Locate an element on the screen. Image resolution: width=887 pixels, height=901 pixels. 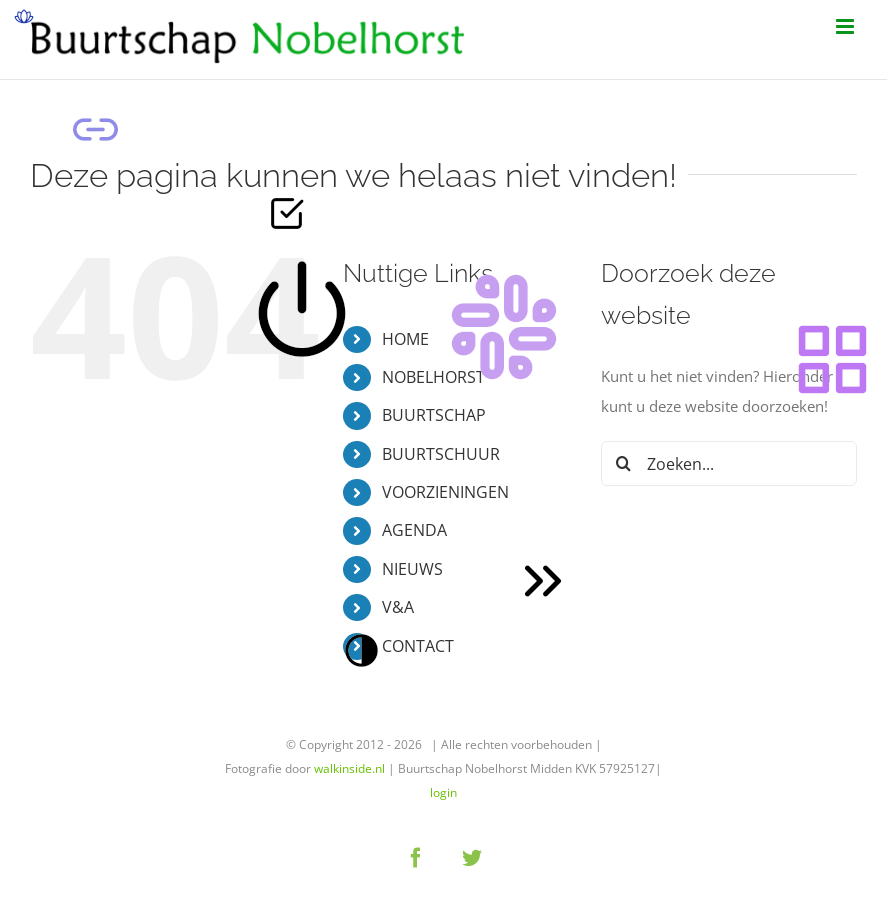
turn device on or off is located at coordinates (302, 309).